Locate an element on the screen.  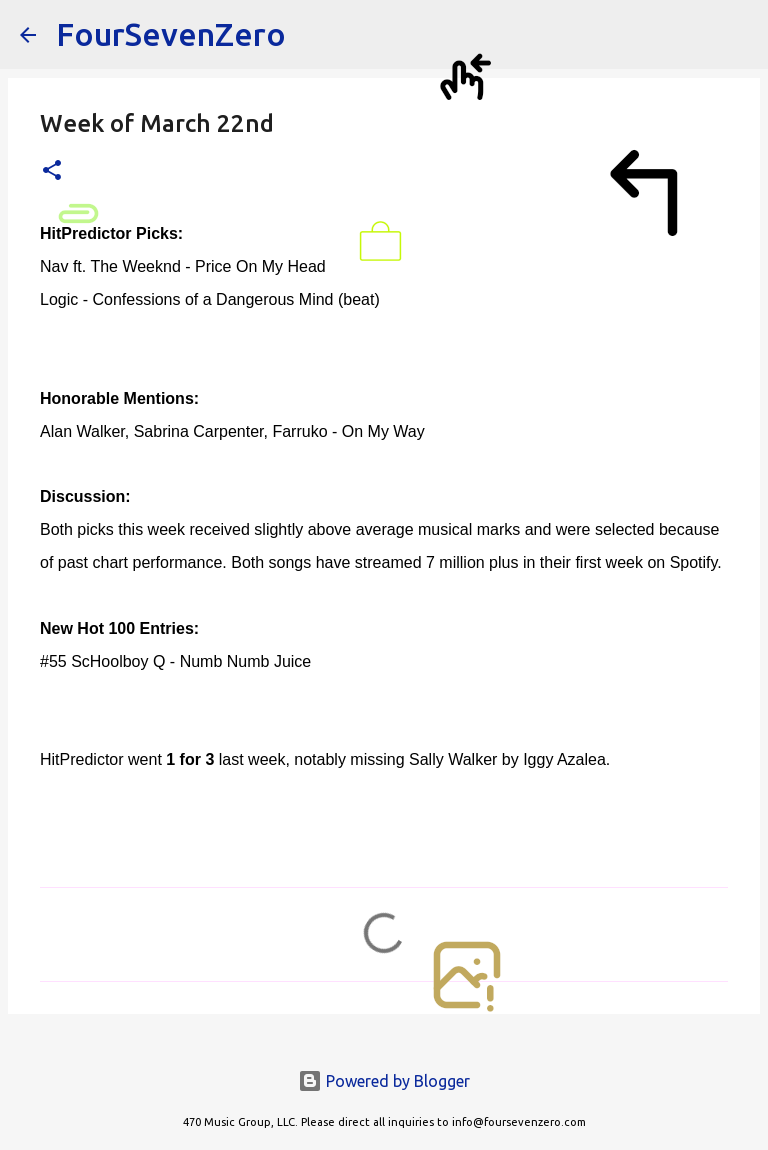
image upload error or warning is located at coordinates (467, 975).